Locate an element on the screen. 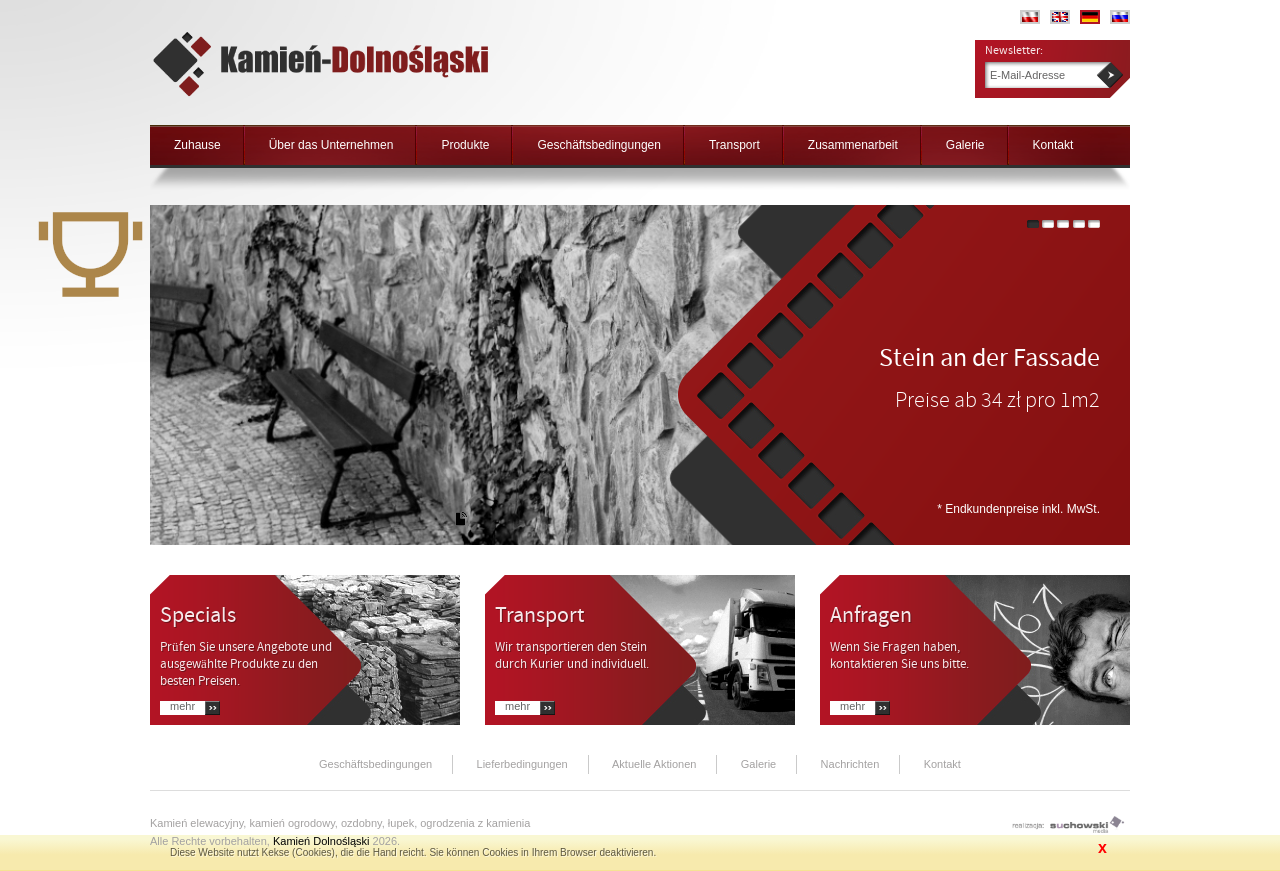  enable mobile hotspot is located at coordinates (461, 519).